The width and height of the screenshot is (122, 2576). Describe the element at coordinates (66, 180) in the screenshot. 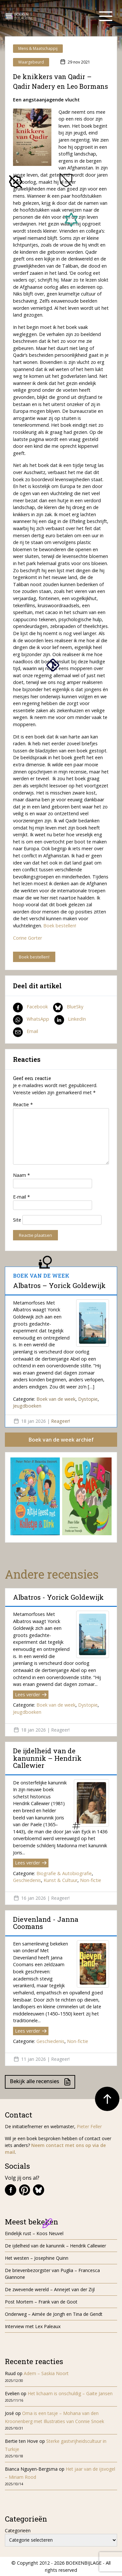

I see `indicates disabled or inactive protection` at that location.